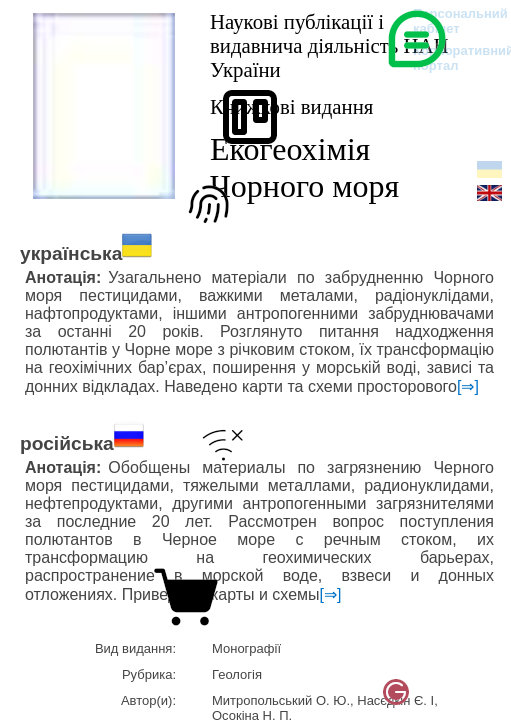 This screenshot has height=723, width=511. What do you see at coordinates (209, 204) in the screenshot?
I see `authenticate with fingerprint` at bounding box center [209, 204].